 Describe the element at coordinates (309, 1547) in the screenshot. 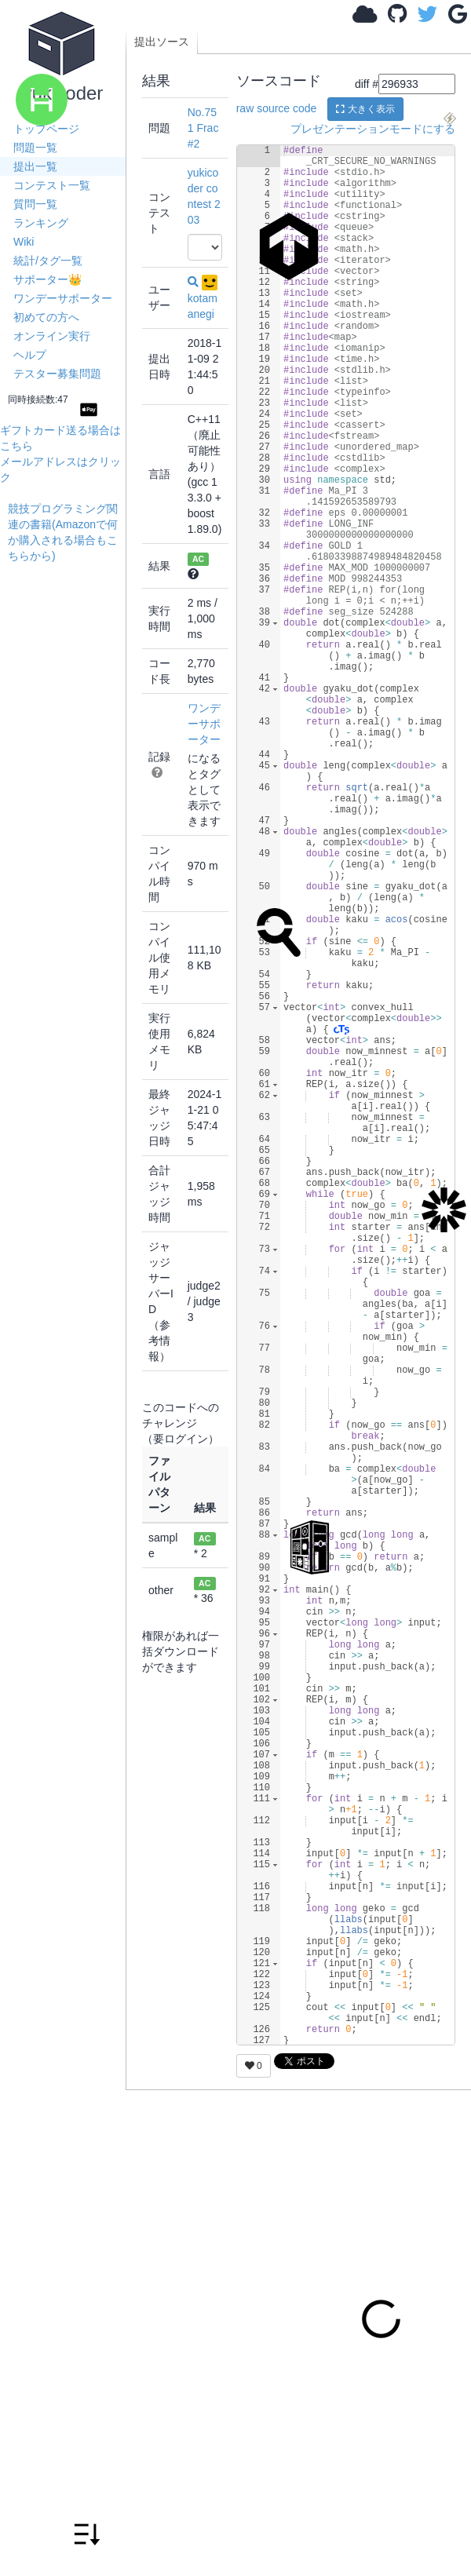

I see `visit PCGamingWiki website` at that location.